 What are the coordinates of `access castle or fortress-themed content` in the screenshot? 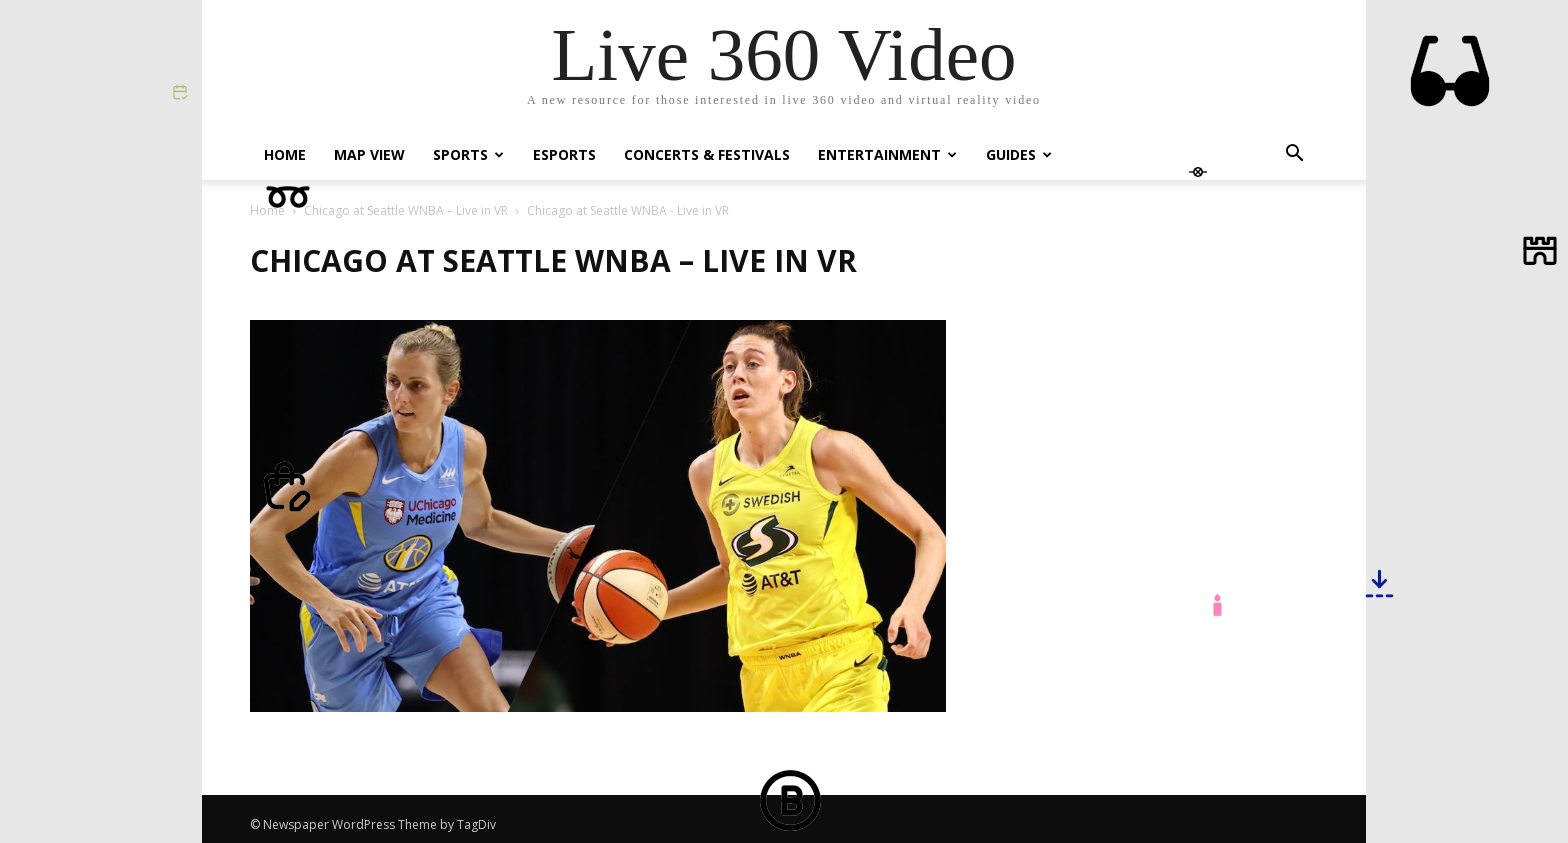 It's located at (1540, 250).